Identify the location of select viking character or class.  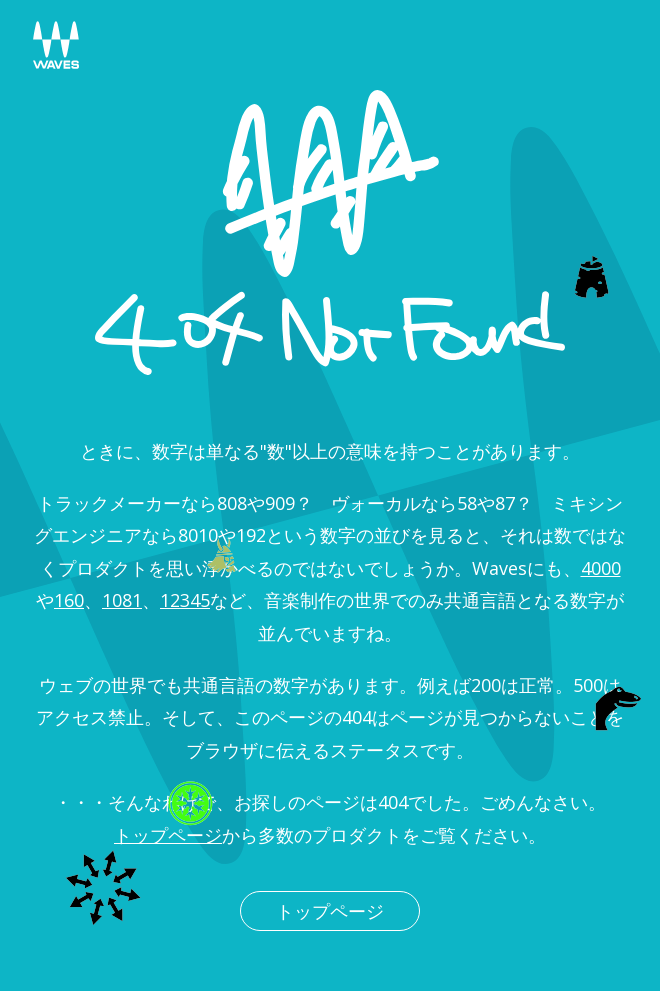
(221, 555).